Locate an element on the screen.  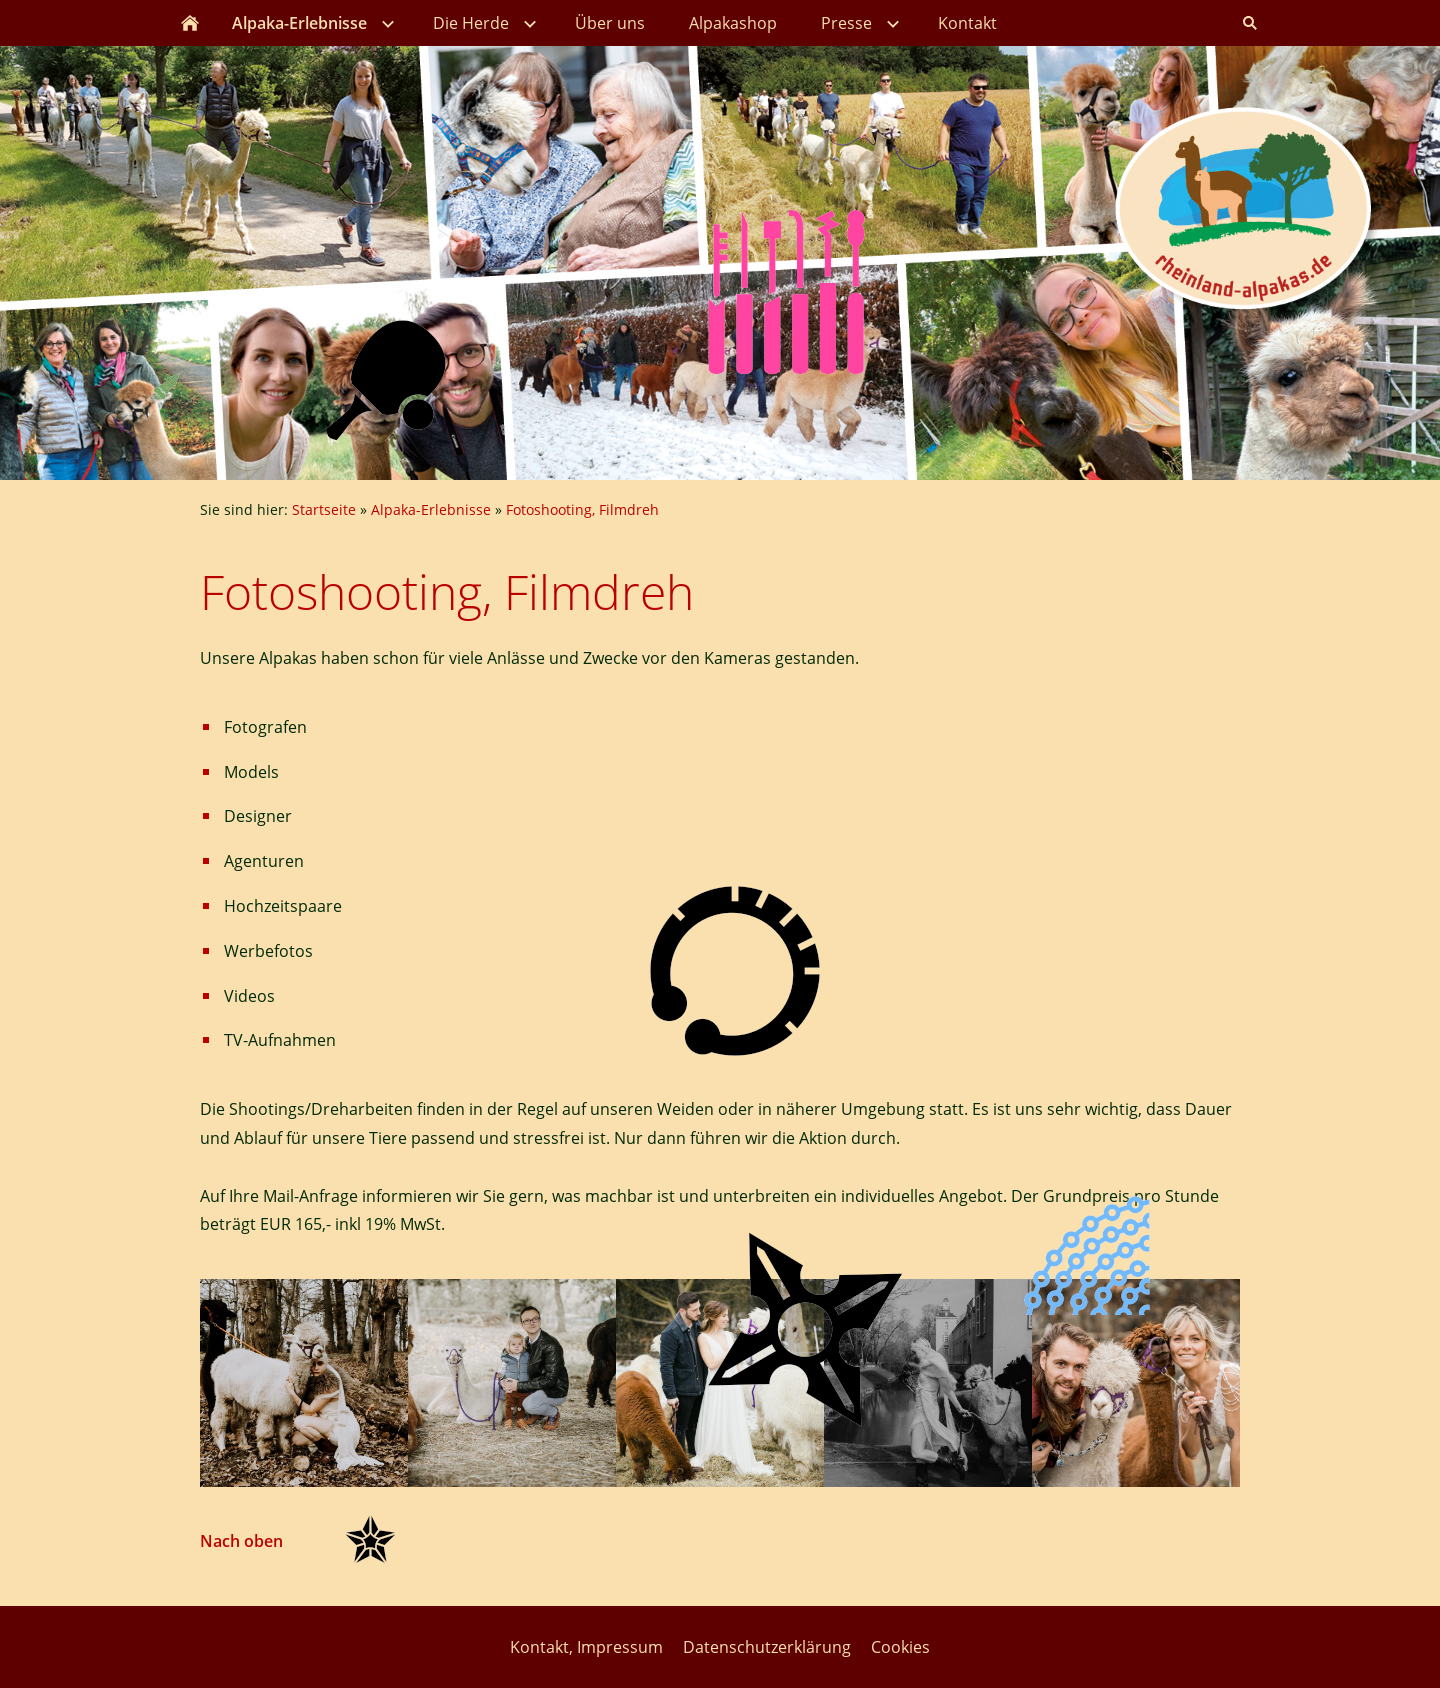
lockpicking tools or thief skills in a game is located at coordinates (789, 291).